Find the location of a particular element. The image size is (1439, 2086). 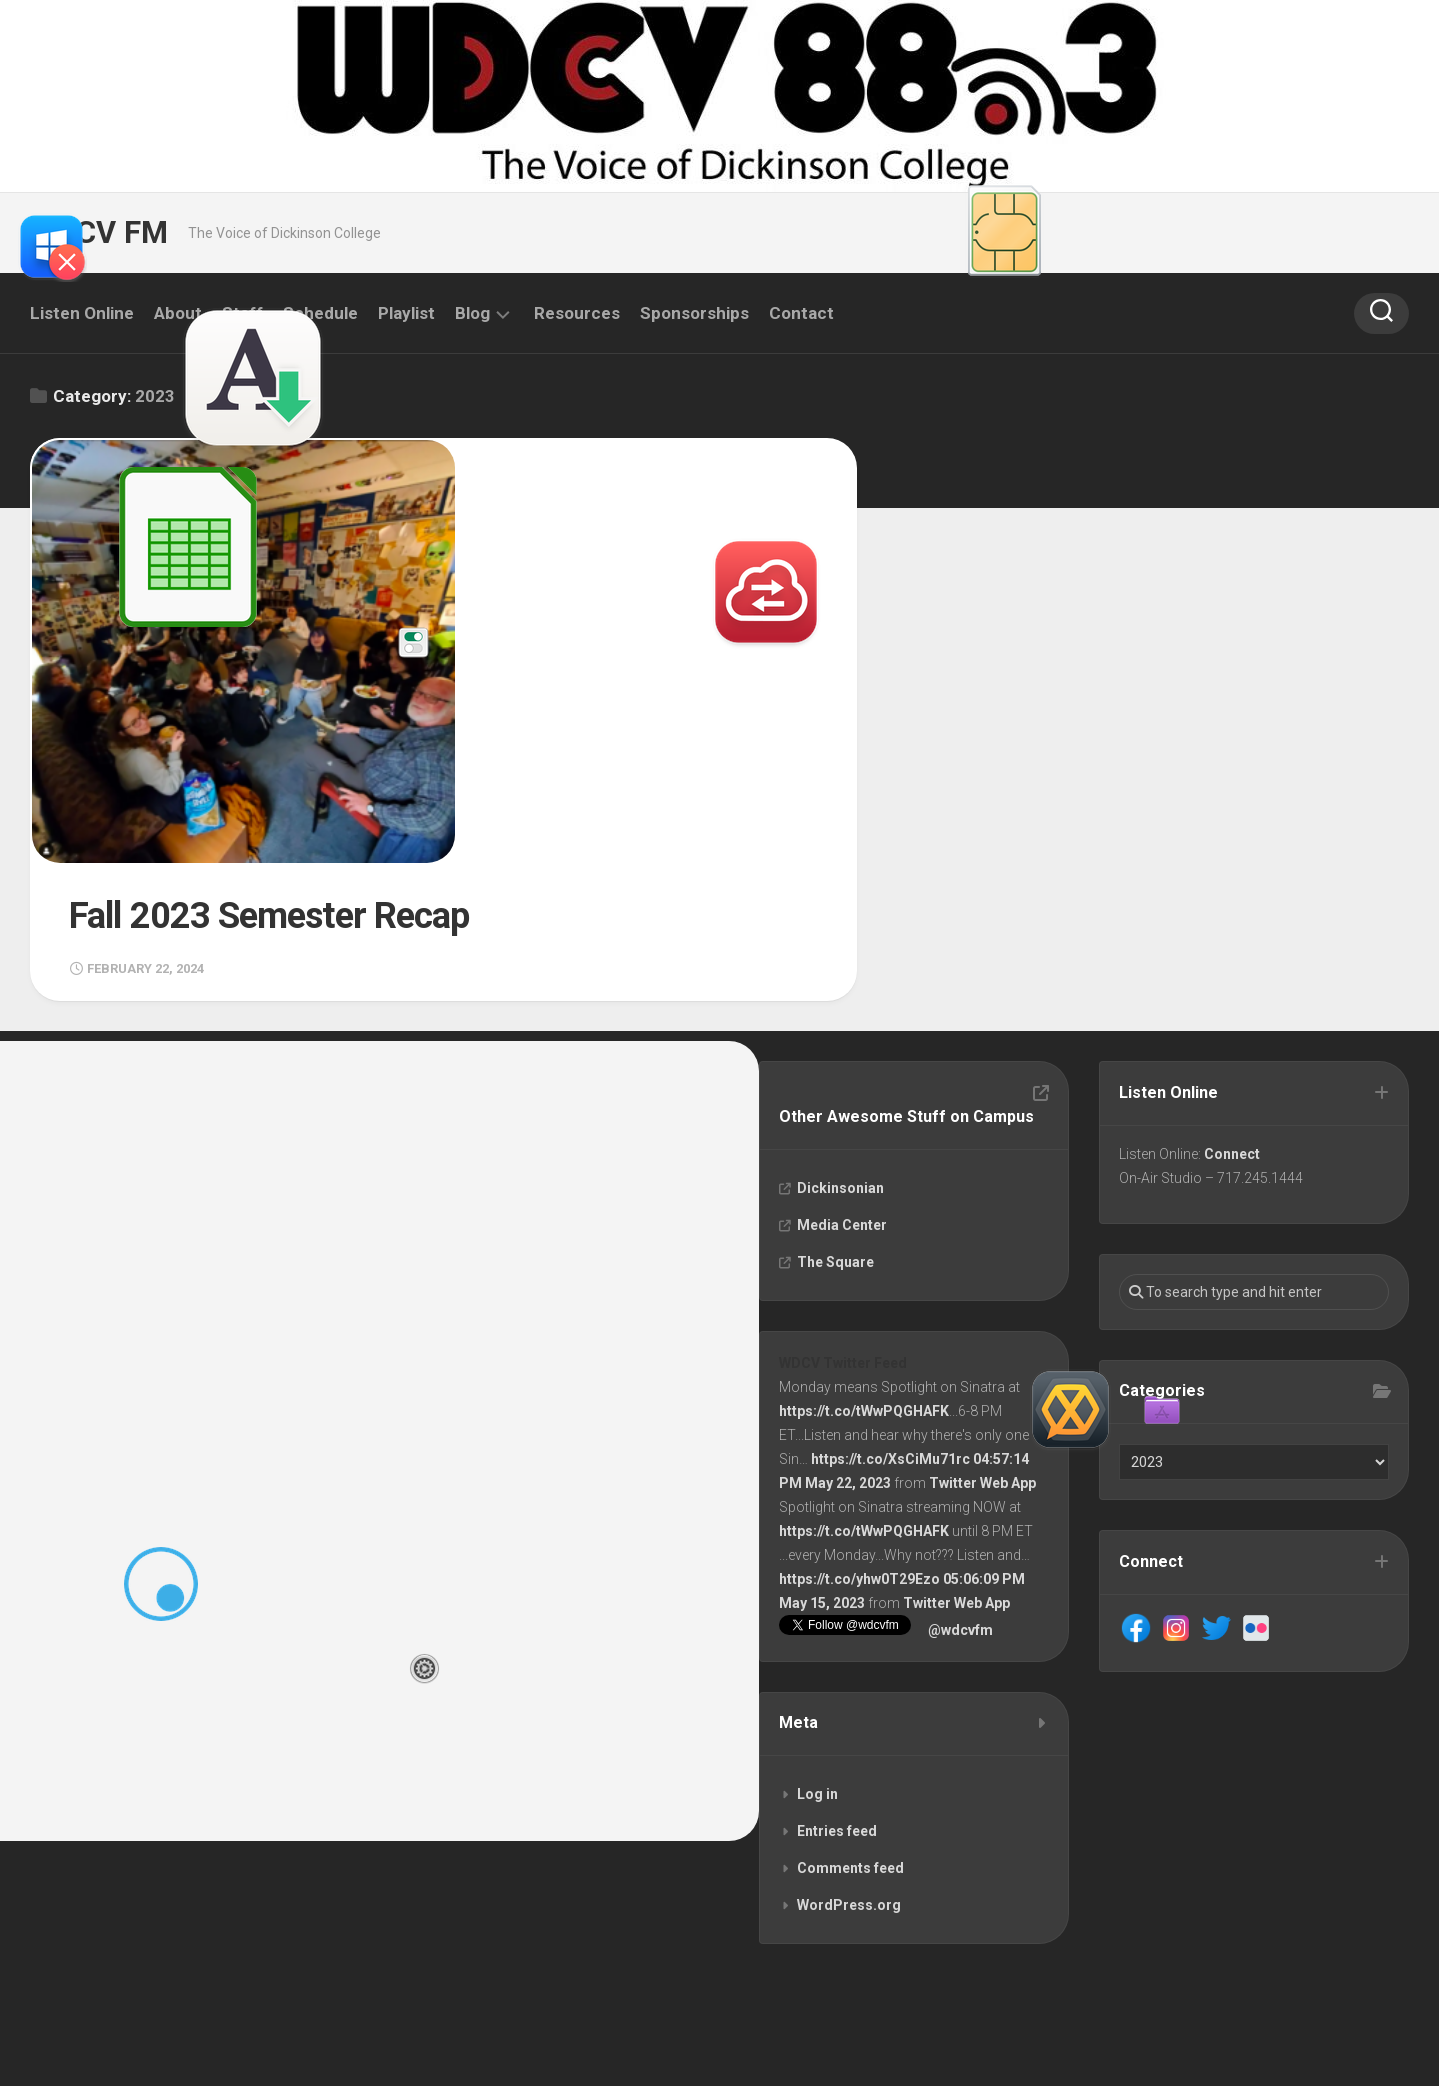

new message notification in quassel irc client is located at coordinates (161, 1584).